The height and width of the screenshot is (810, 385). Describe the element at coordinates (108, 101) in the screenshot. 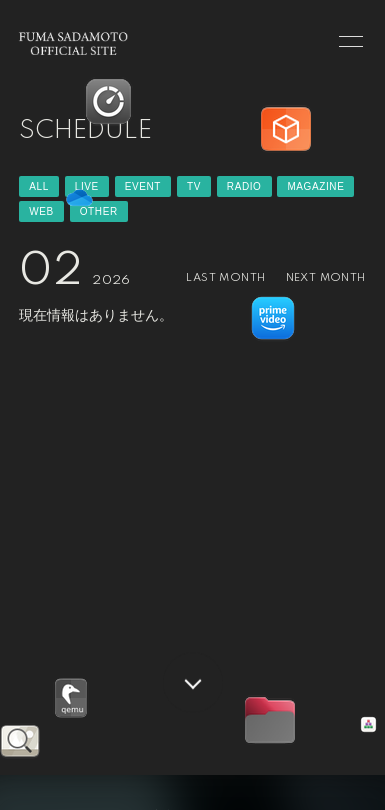

I see `open stacer system optimizer` at that location.